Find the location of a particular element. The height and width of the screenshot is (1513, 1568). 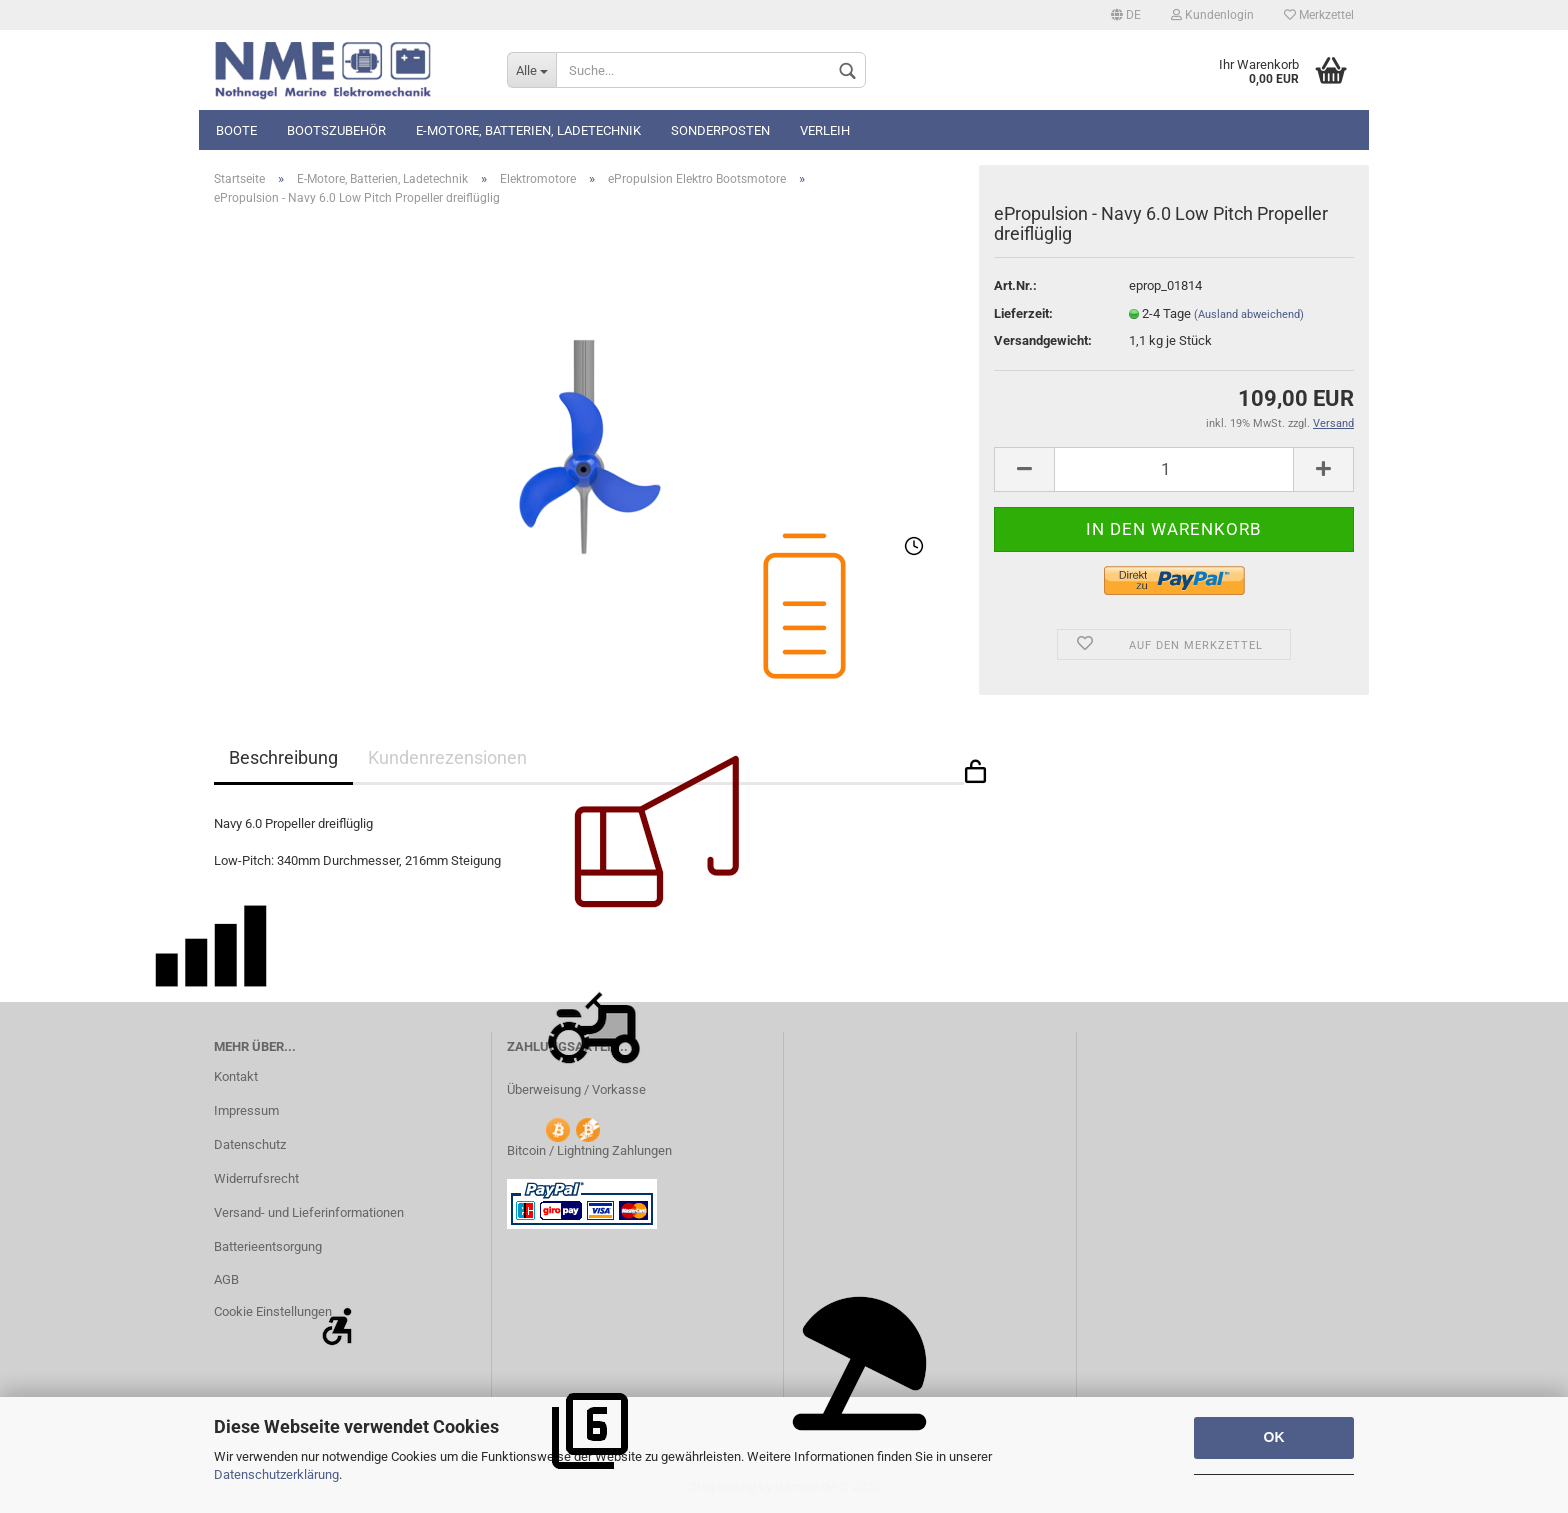

access agricultural or farming features is located at coordinates (594, 1030).